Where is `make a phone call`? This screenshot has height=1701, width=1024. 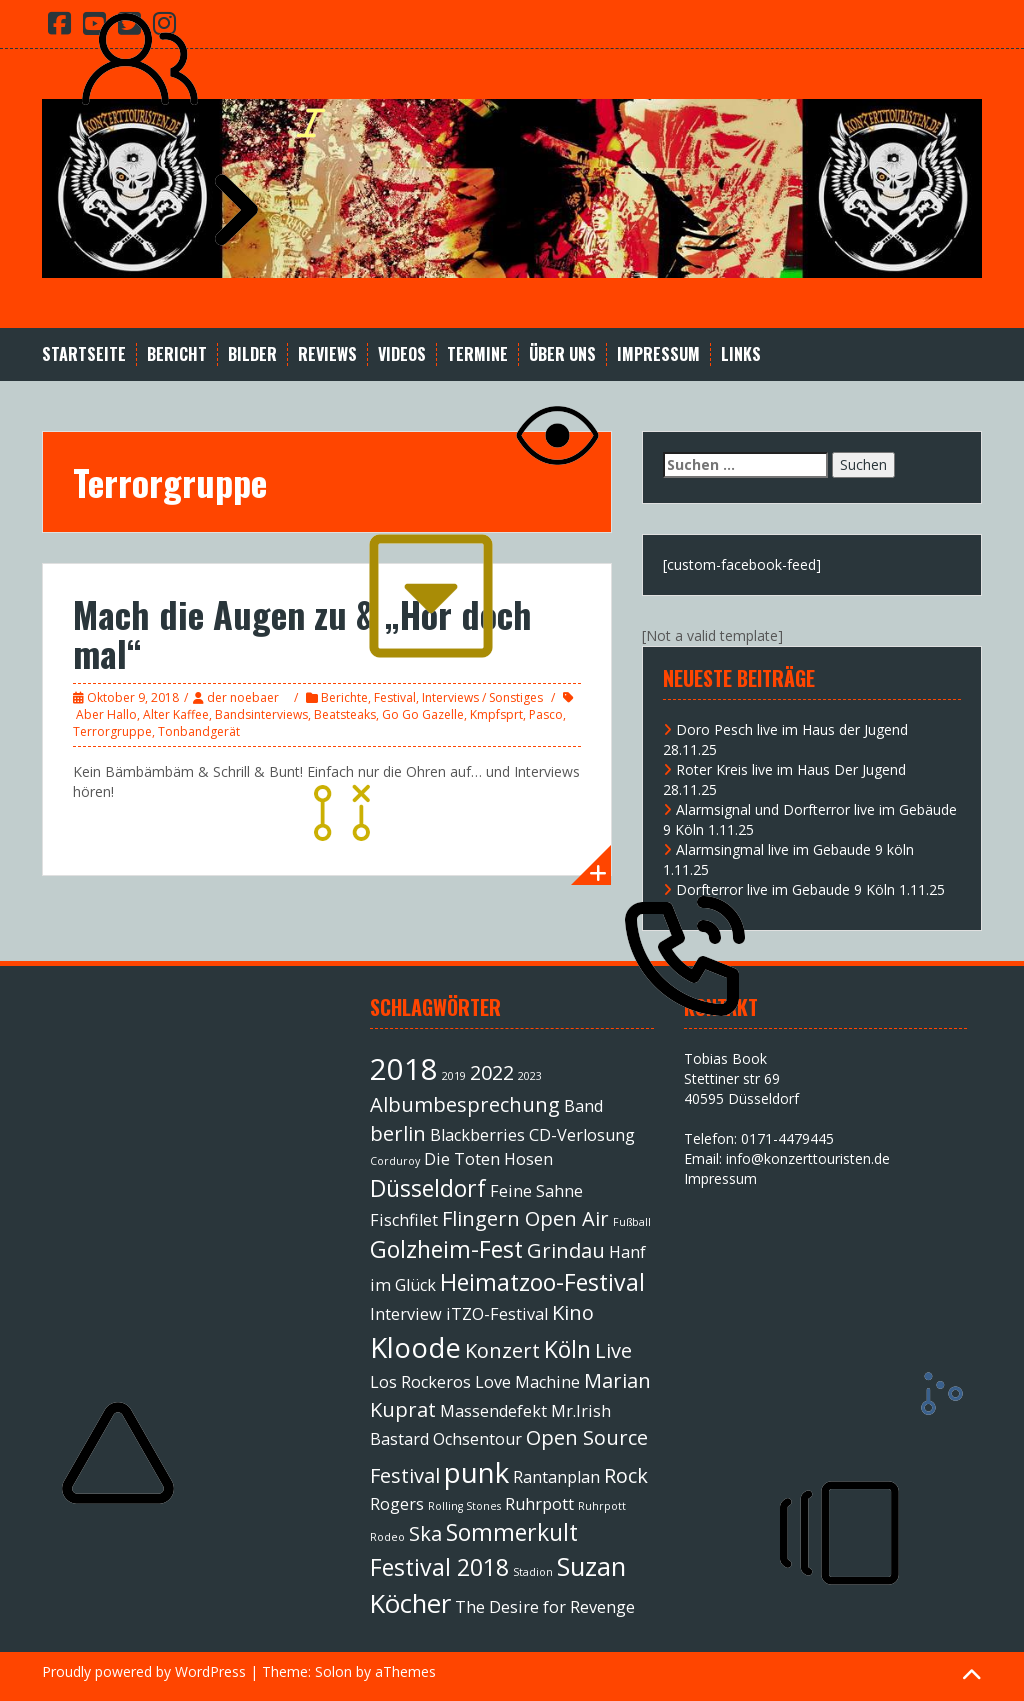 make a phone call is located at coordinates (685, 956).